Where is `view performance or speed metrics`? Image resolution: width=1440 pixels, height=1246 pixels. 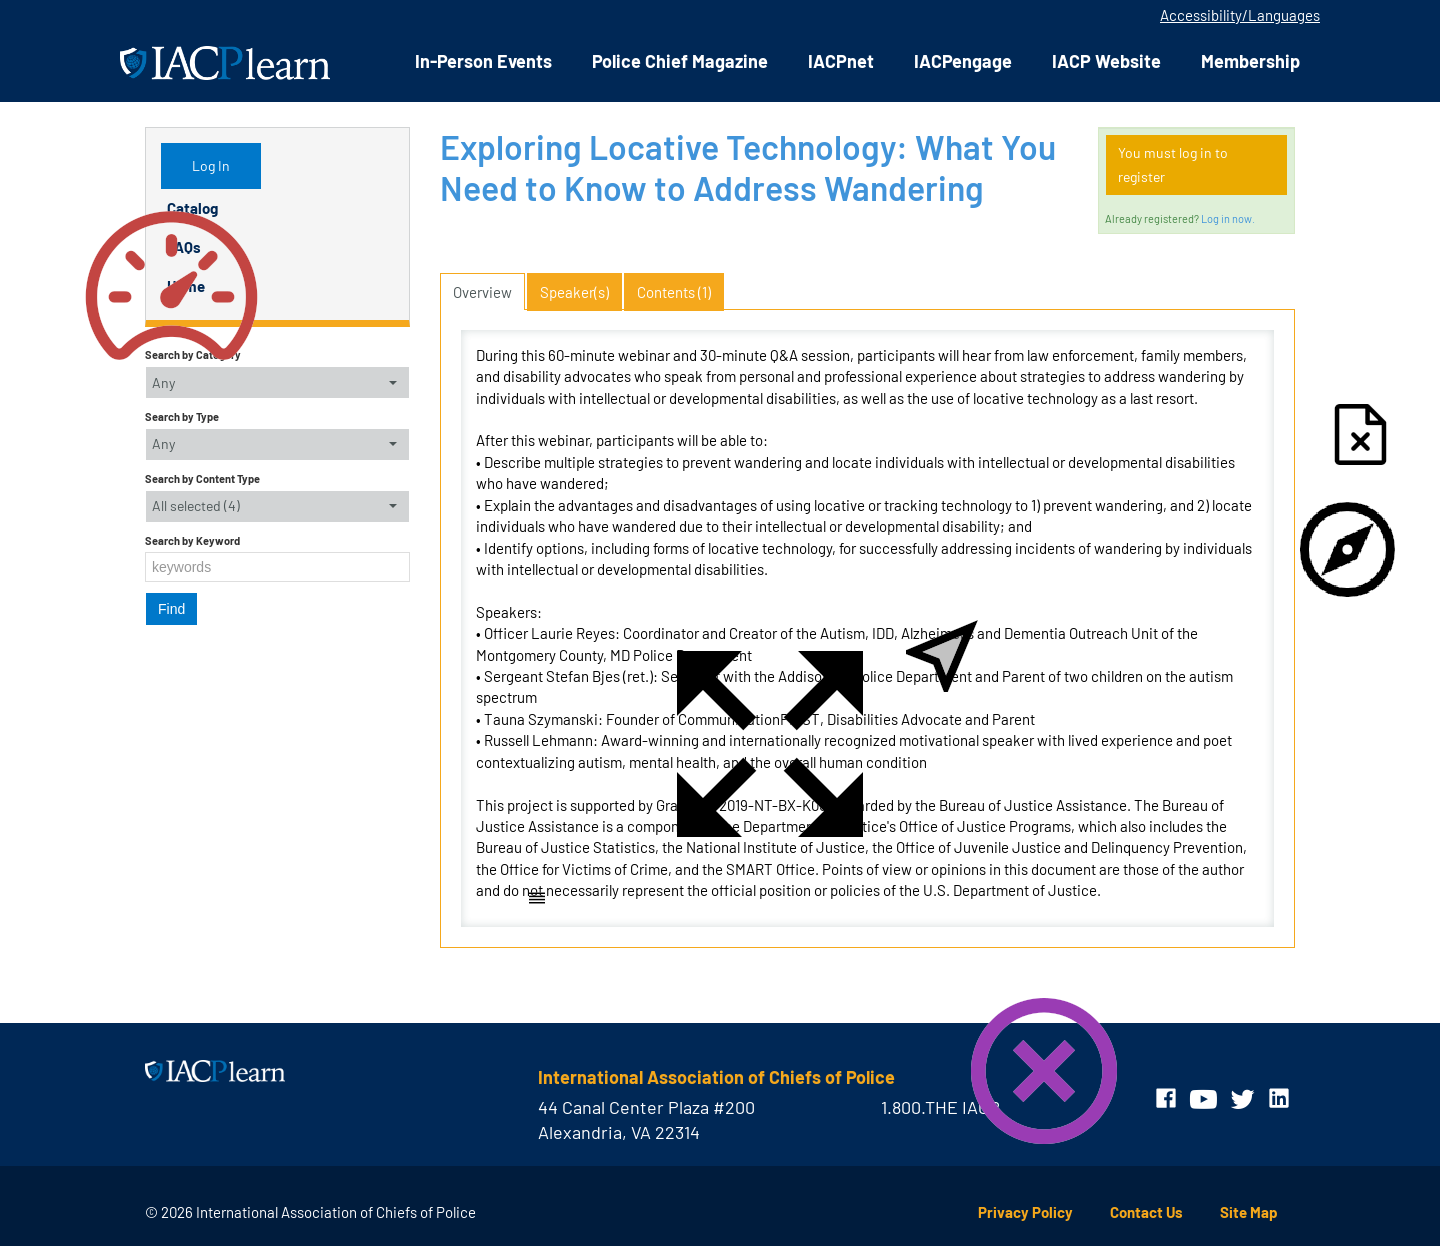 view performance or speed metrics is located at coordinates (171, 285).